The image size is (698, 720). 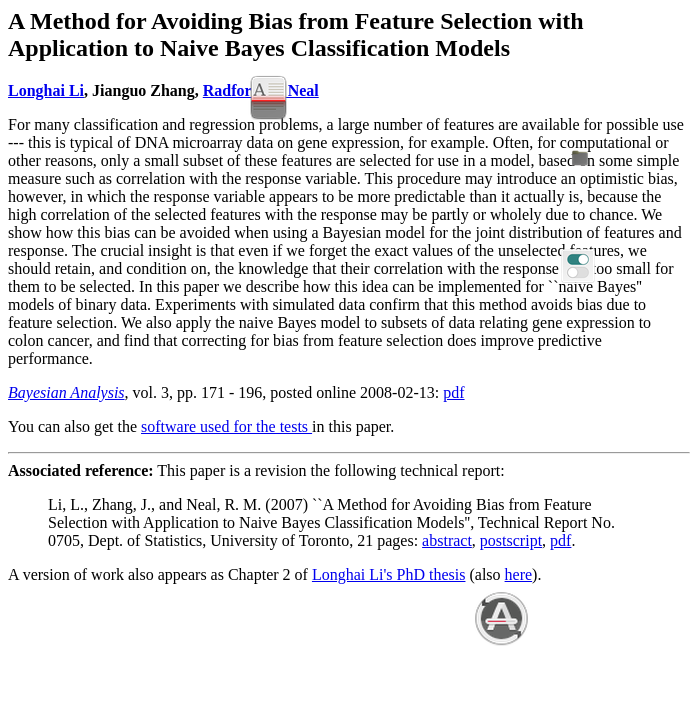 What do you see at coordinates (580, 158) in the screenshot?
I see `open folder to view contents` at bounding box center [580, 158].